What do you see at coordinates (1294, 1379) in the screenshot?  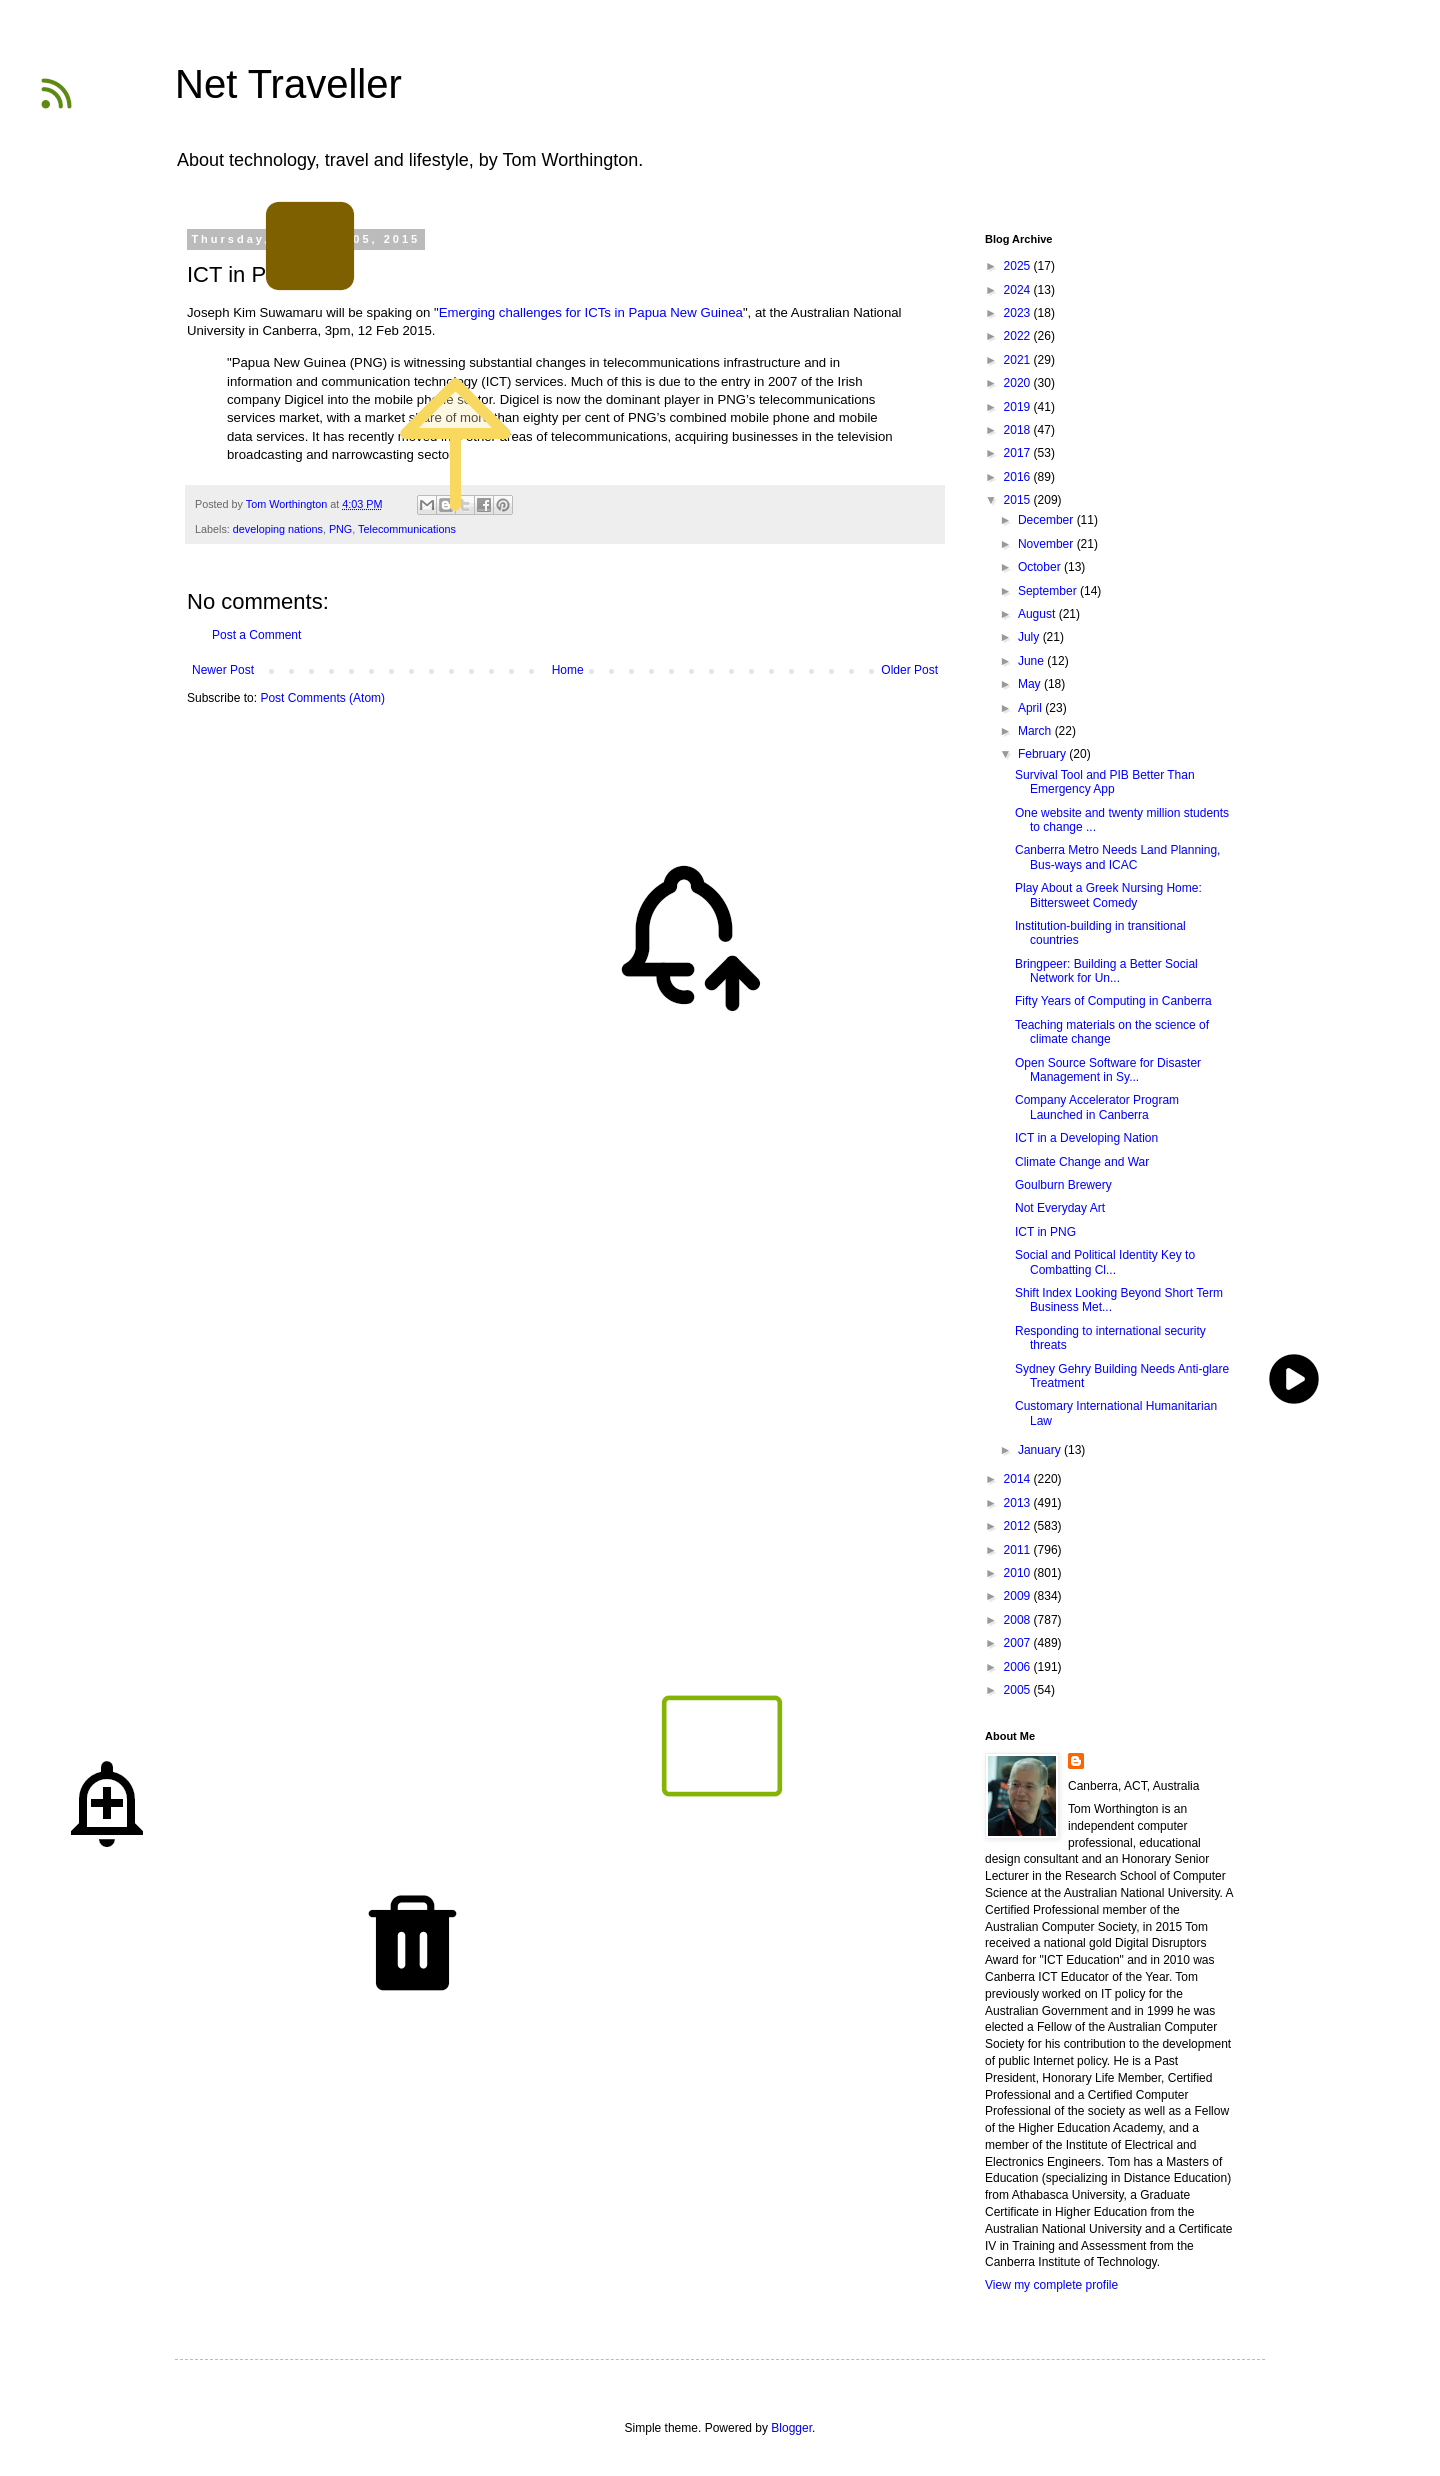 I see `play media or video content` at bounding box center [1294, 1379].